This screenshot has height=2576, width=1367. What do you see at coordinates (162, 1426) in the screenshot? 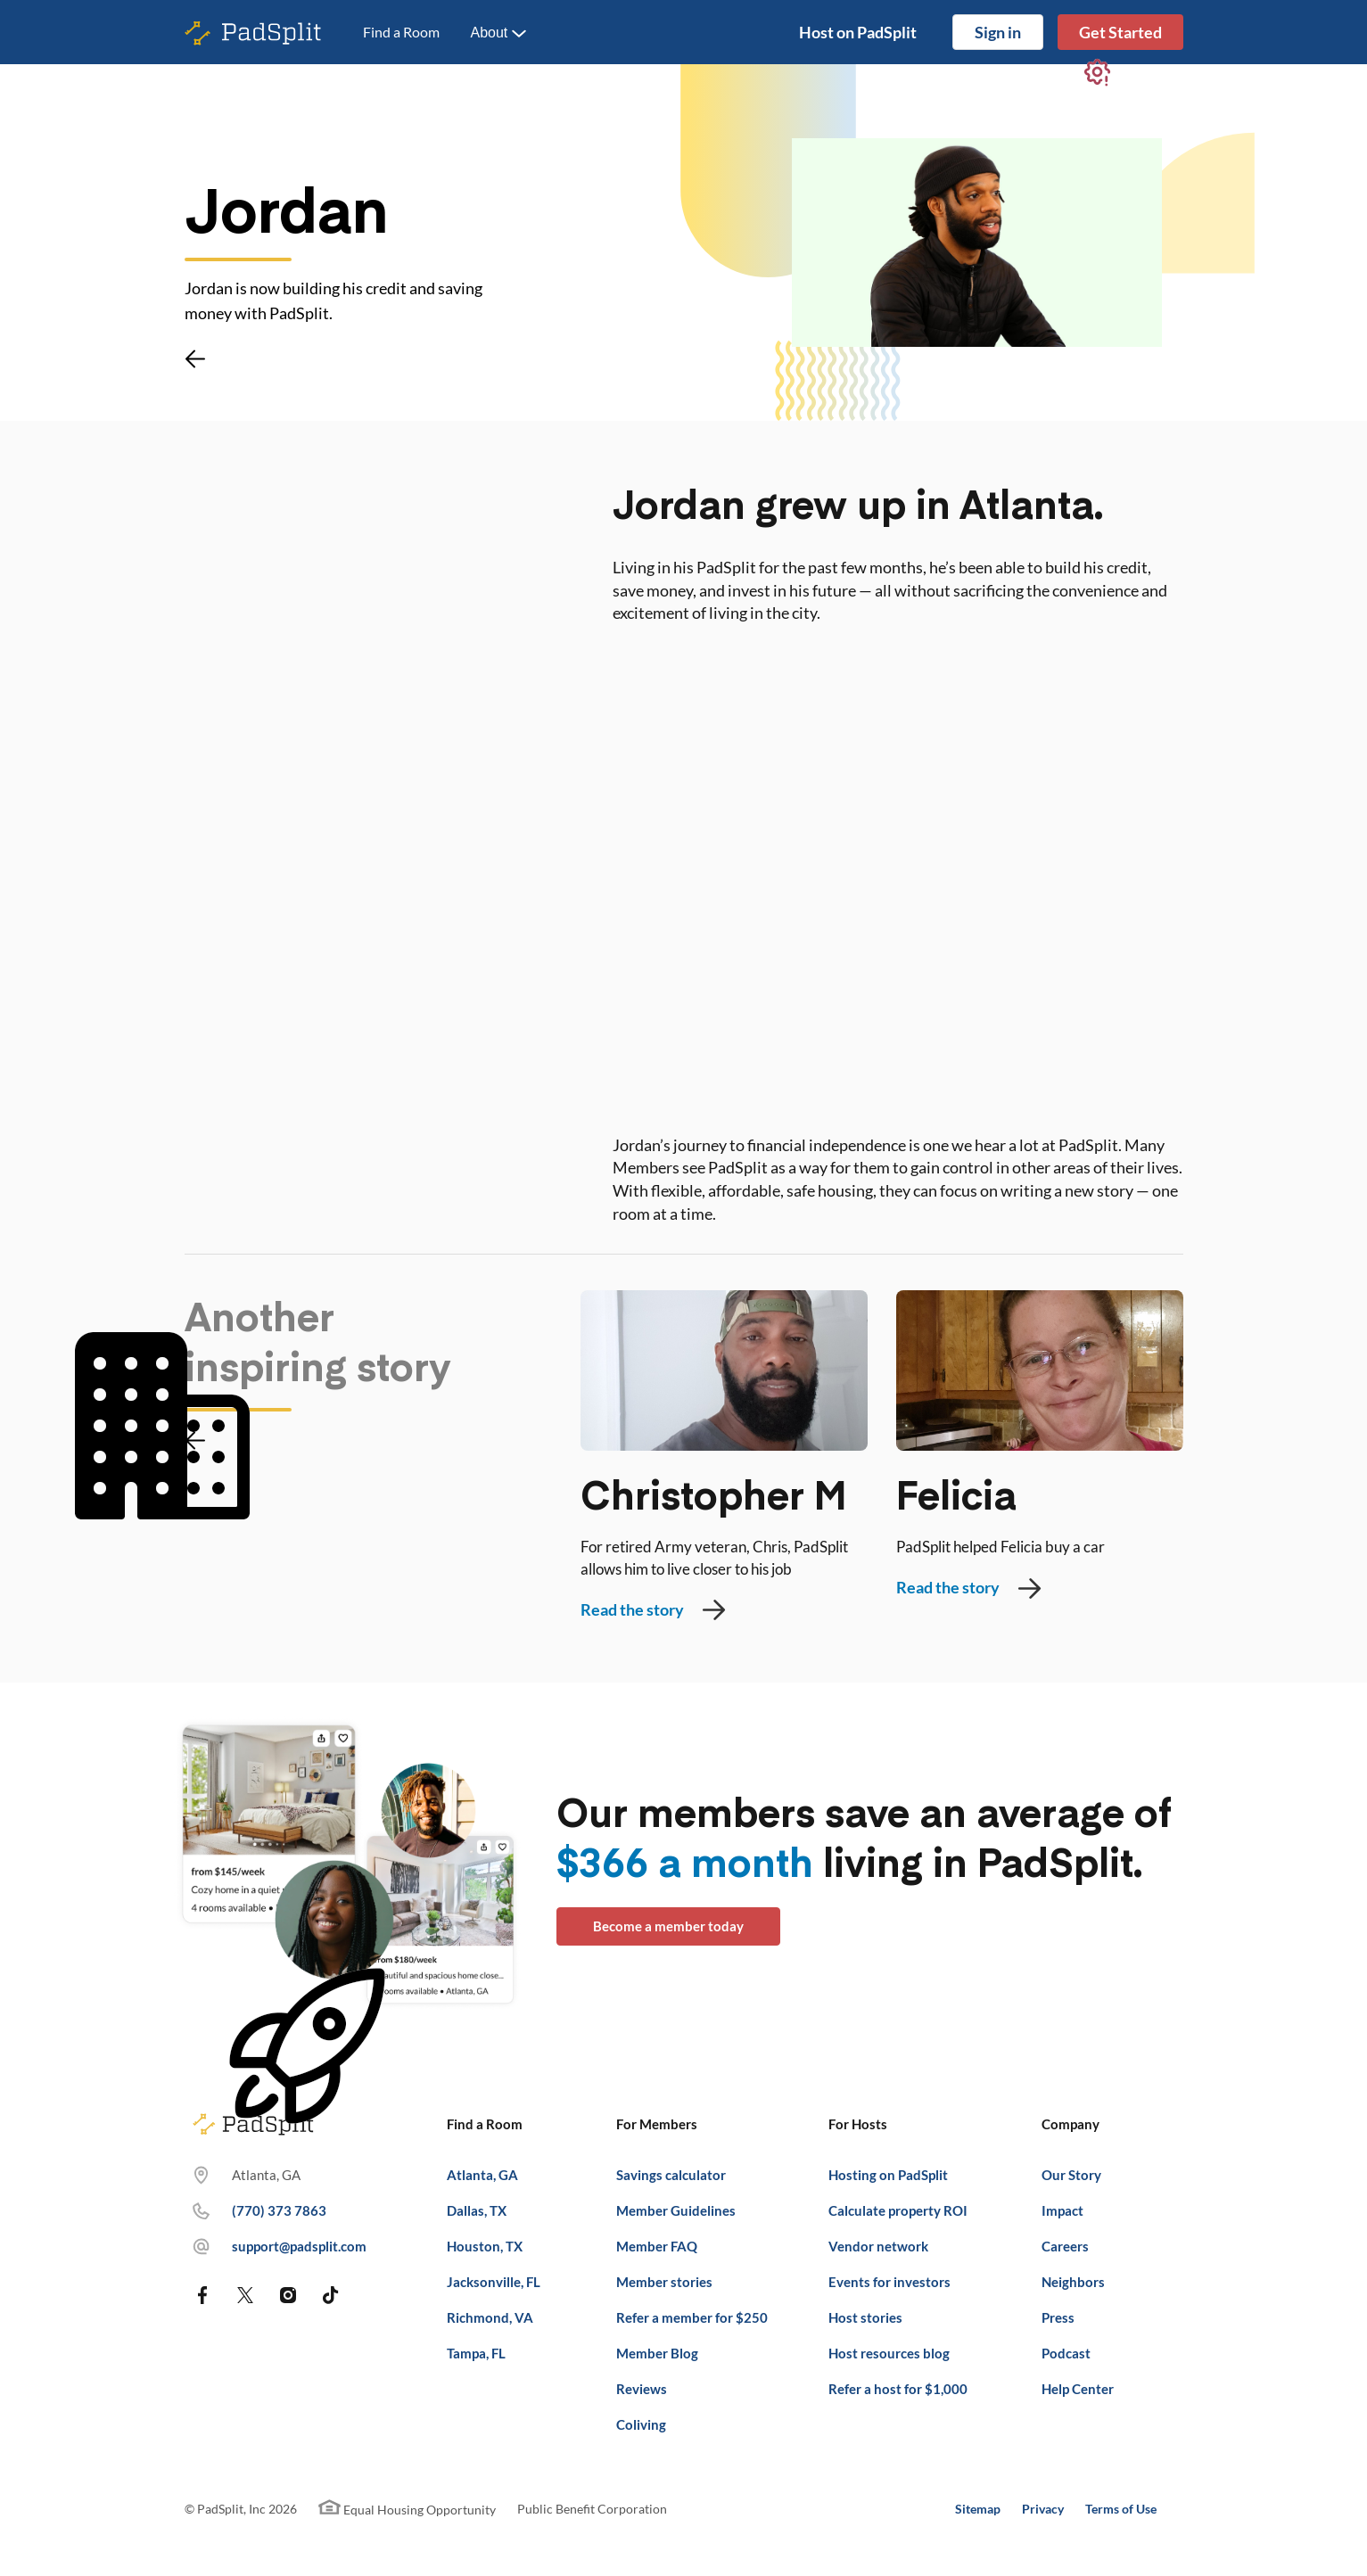
I see `view business or company information` at bounding box center [162, 1426].